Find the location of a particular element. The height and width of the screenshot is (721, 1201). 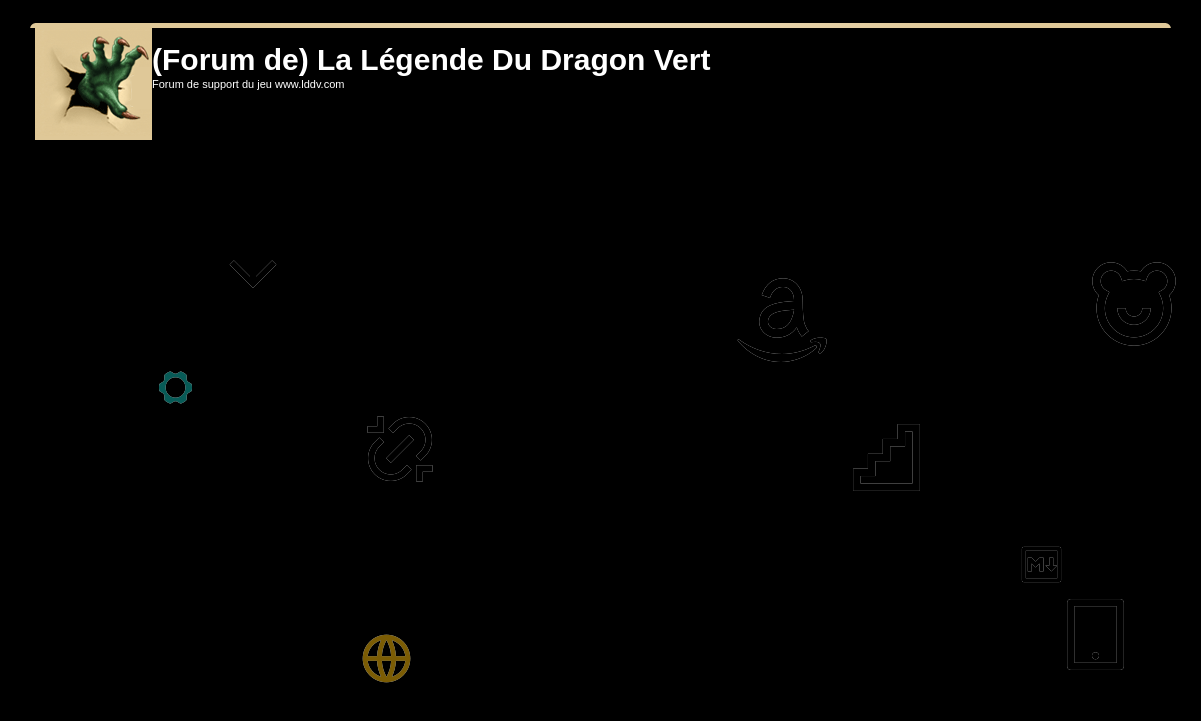

indicates stairs or stairway access is located at coordinates (886, 457).